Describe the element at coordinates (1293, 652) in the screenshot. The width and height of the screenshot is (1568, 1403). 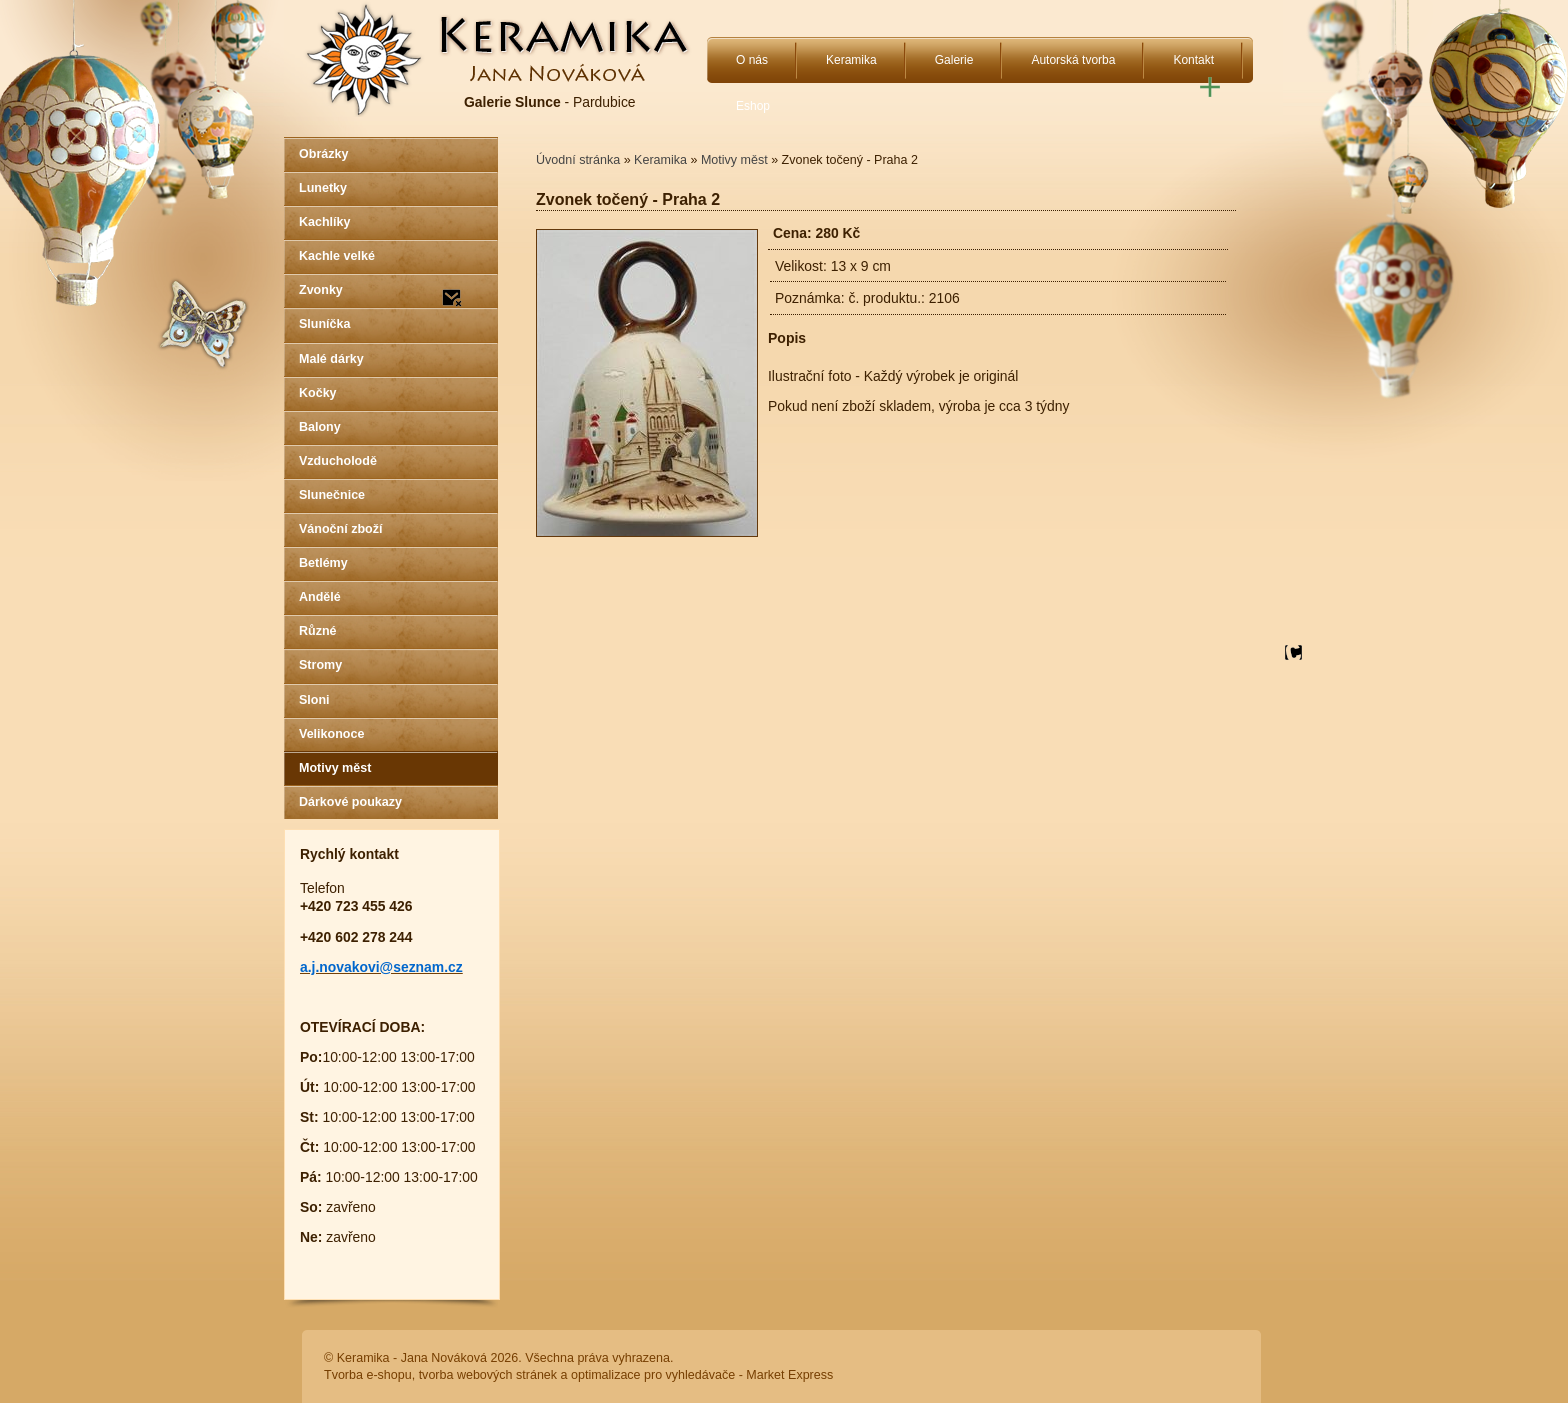
I see `contao CMS logo` at that location.